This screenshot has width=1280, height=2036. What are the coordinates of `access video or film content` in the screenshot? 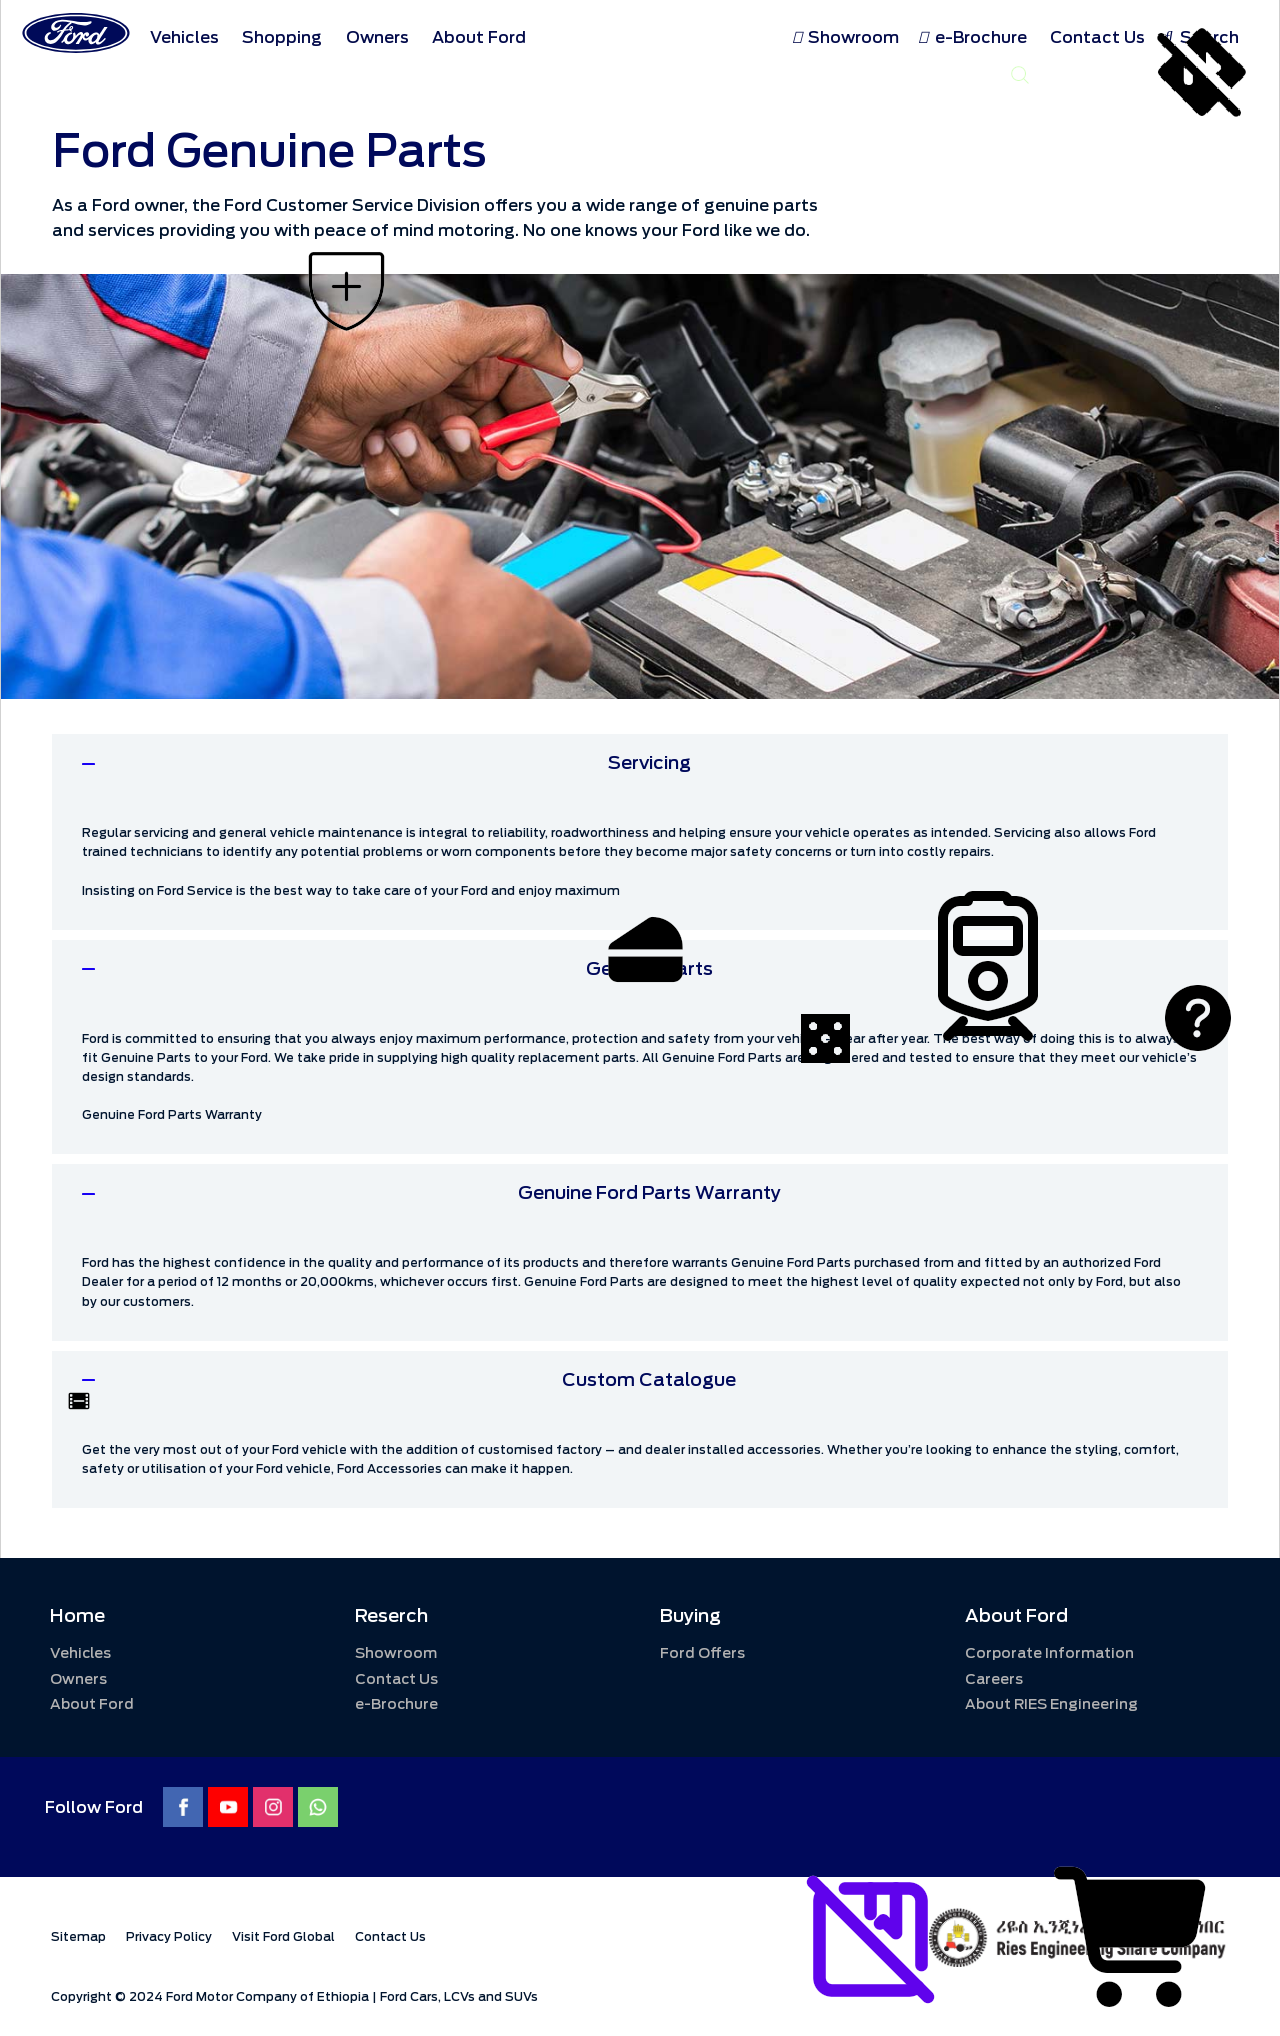 It's located at (79, 1401).